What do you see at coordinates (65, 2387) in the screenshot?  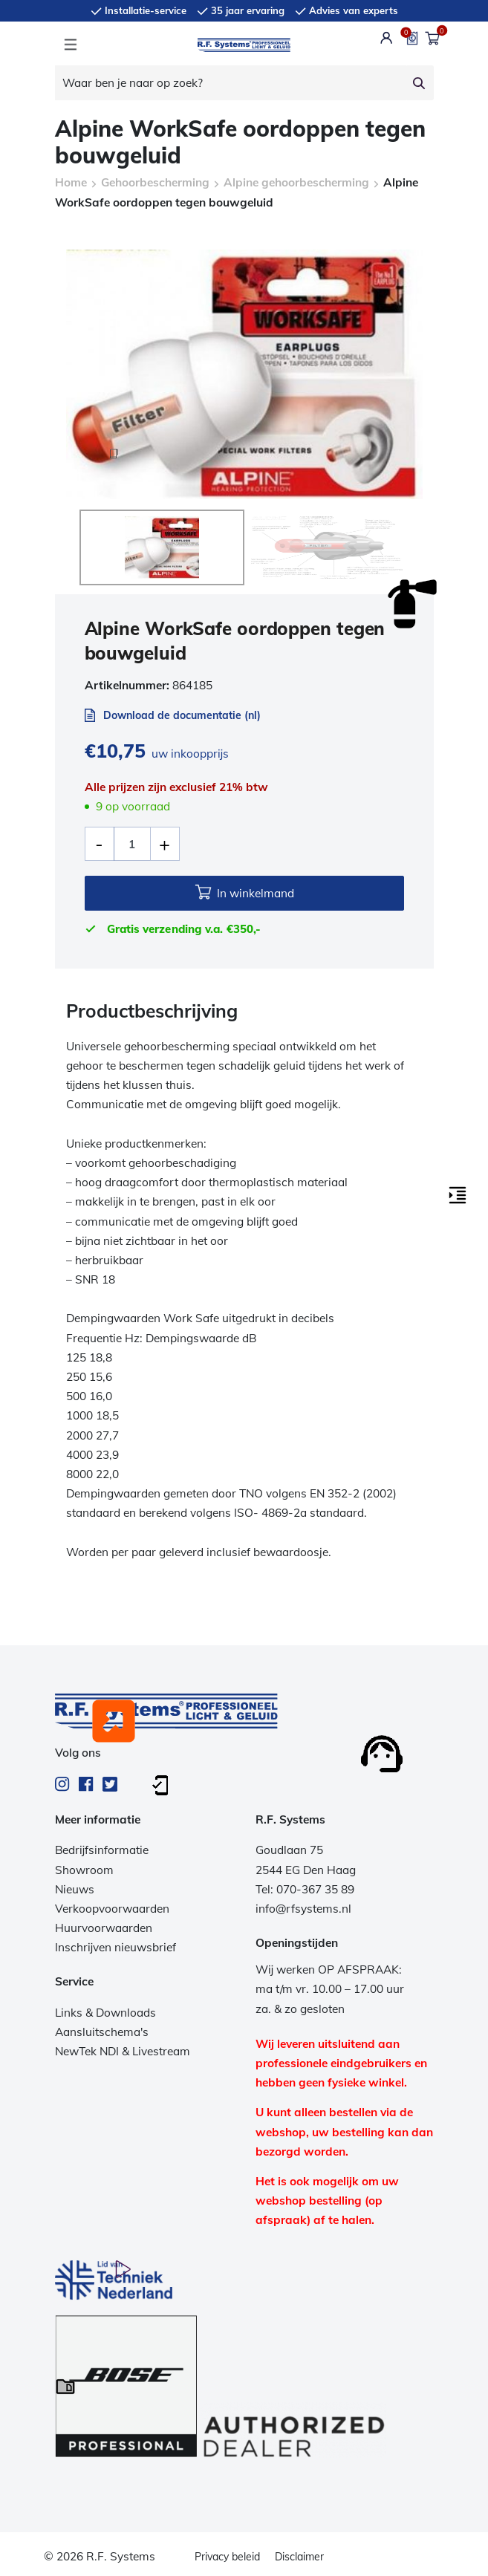 I see `access saved code snippets` at bounding box center [65, 2387].